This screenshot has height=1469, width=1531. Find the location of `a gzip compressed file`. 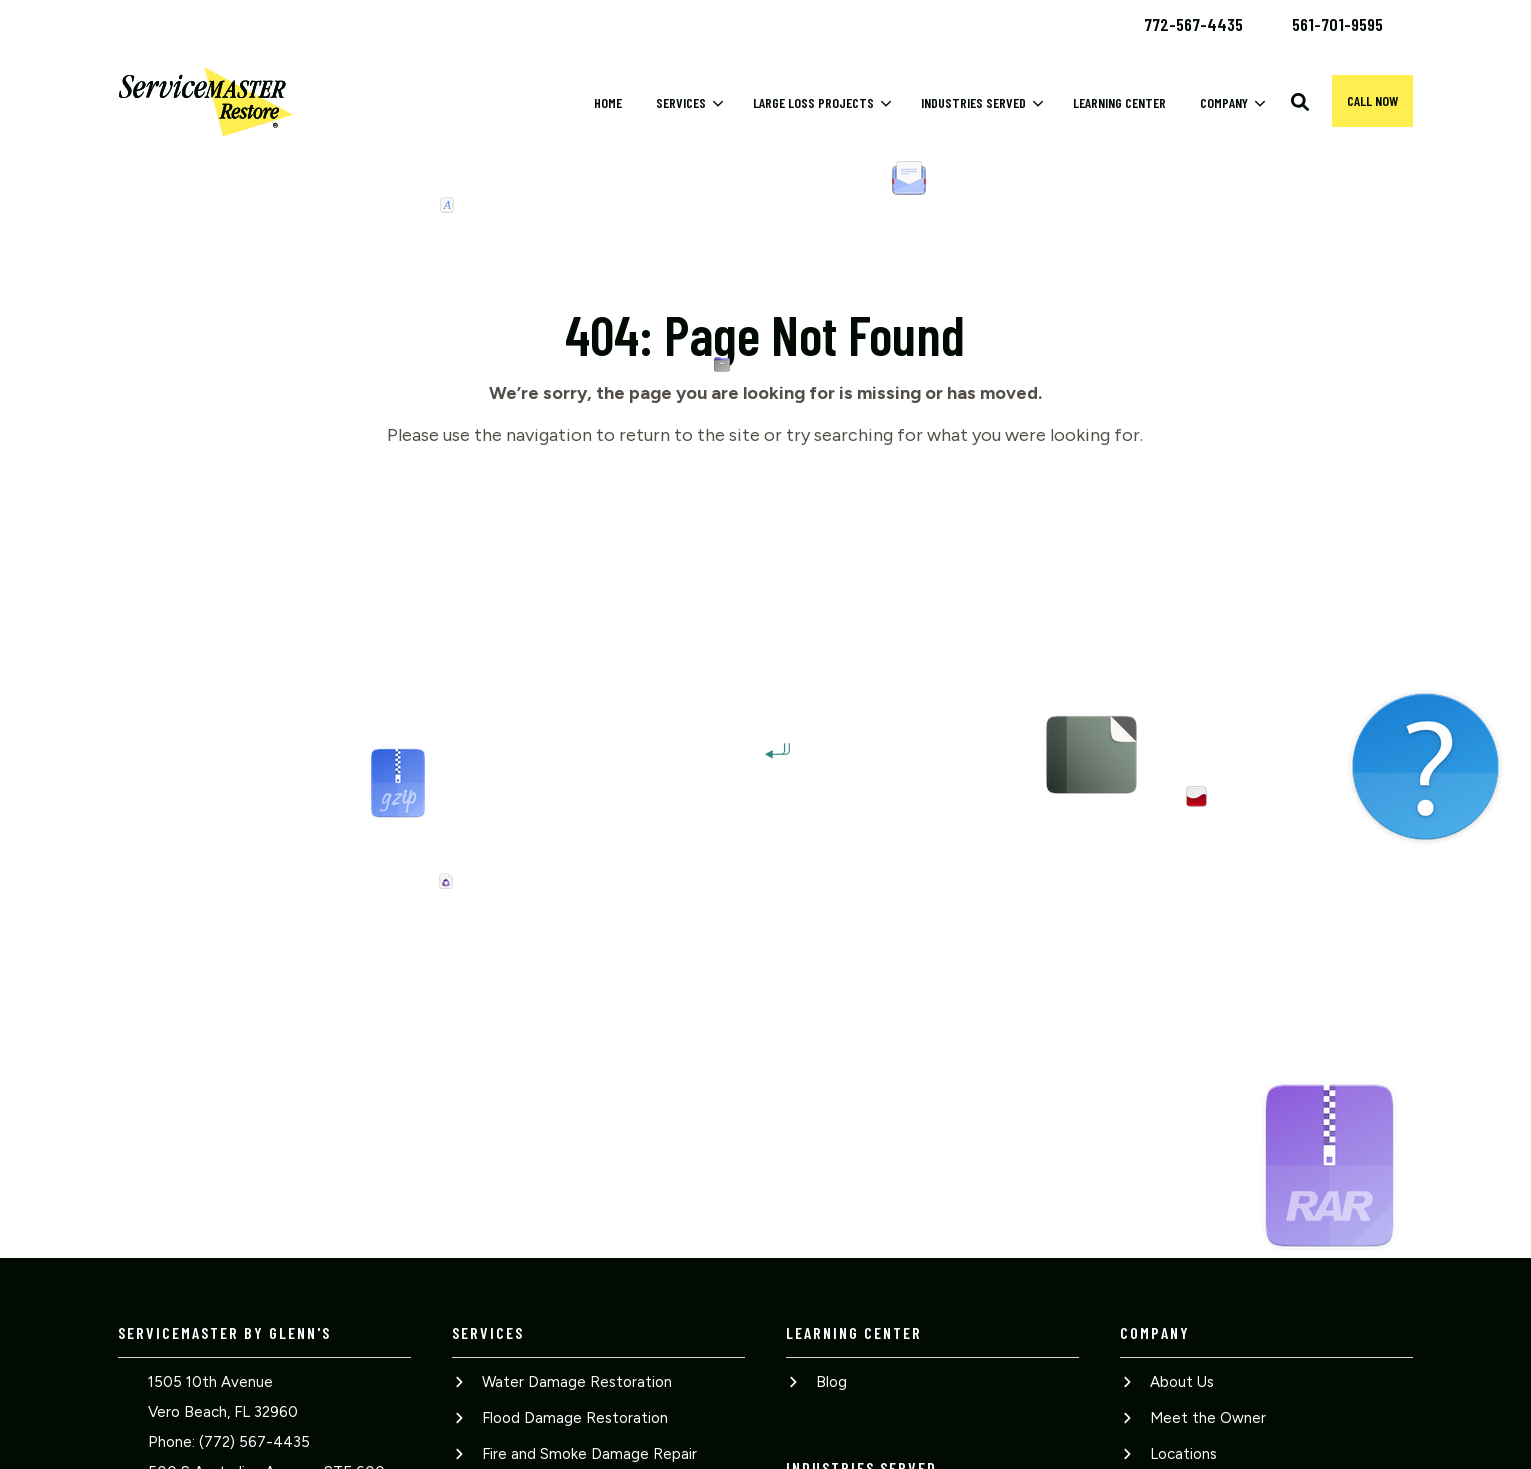

a gzip compressed file is located at coordinates (398, 783).